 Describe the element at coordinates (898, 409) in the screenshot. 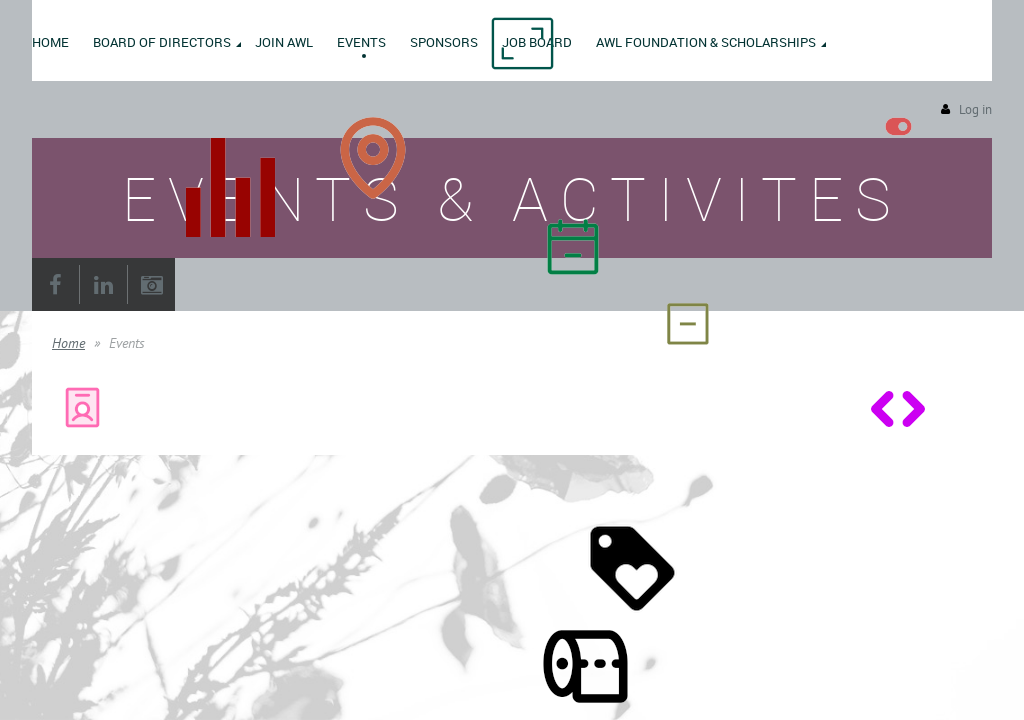

I see `adjust horizontal positioning` at that location.